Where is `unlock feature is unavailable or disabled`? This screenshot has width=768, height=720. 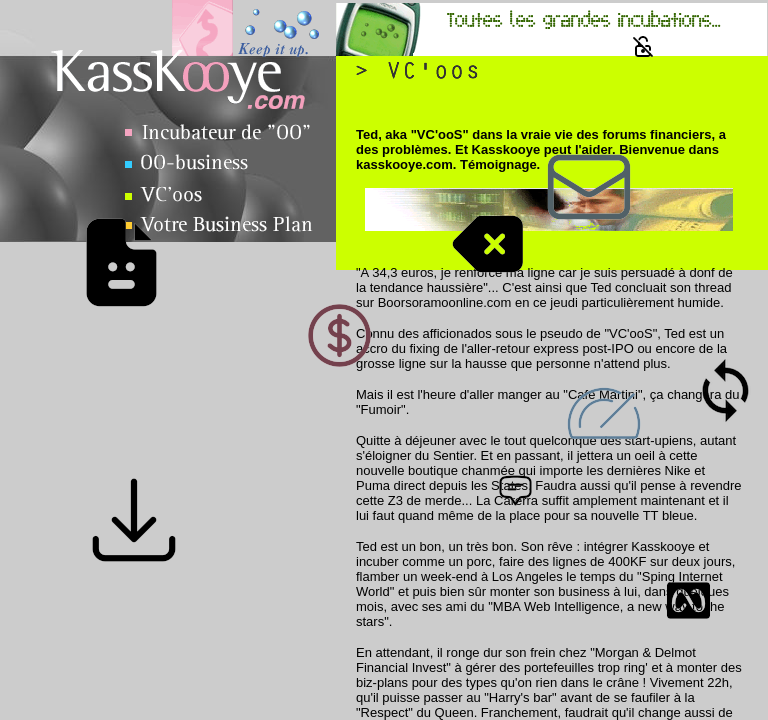 unlock feature is unavailable or disabled is located at coordinates (643, 47).